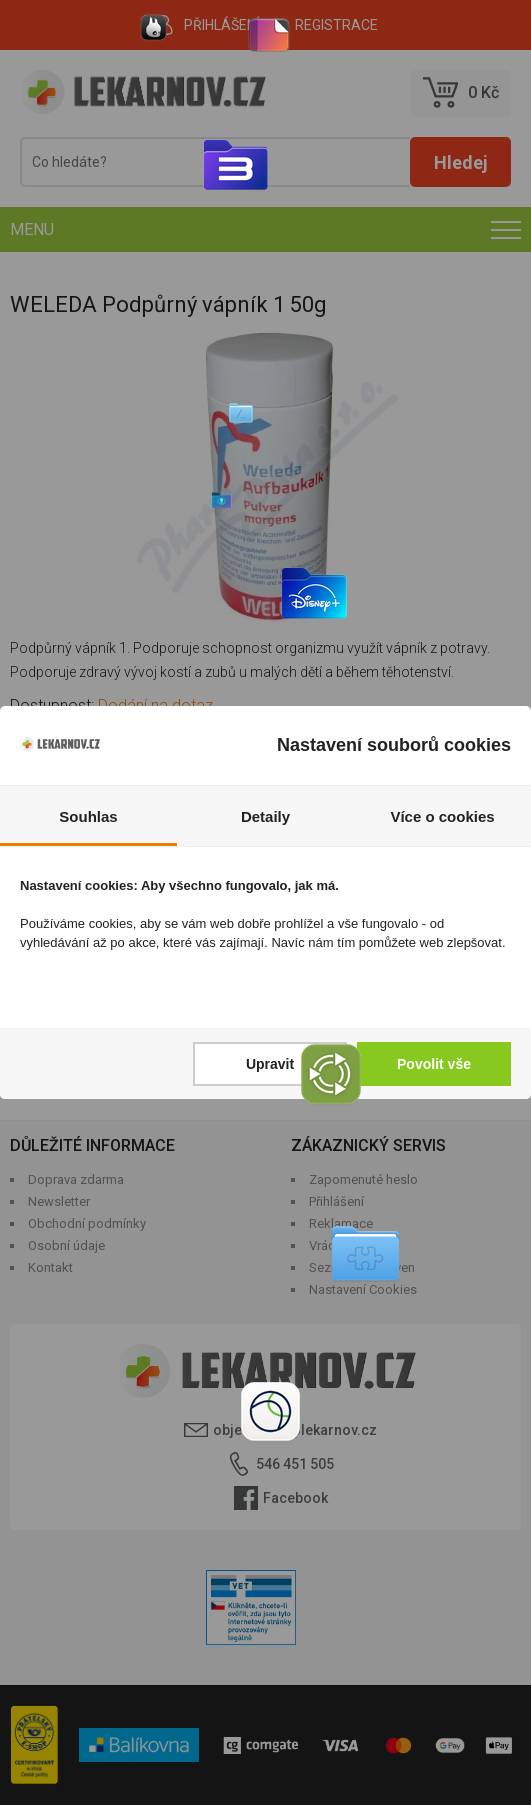 This screenshot has width=531, height=1805. What do you see at coordinates (269, 35) in the screenshot?
I see `customize desktop theme settings` at bounding box center [269, 35].